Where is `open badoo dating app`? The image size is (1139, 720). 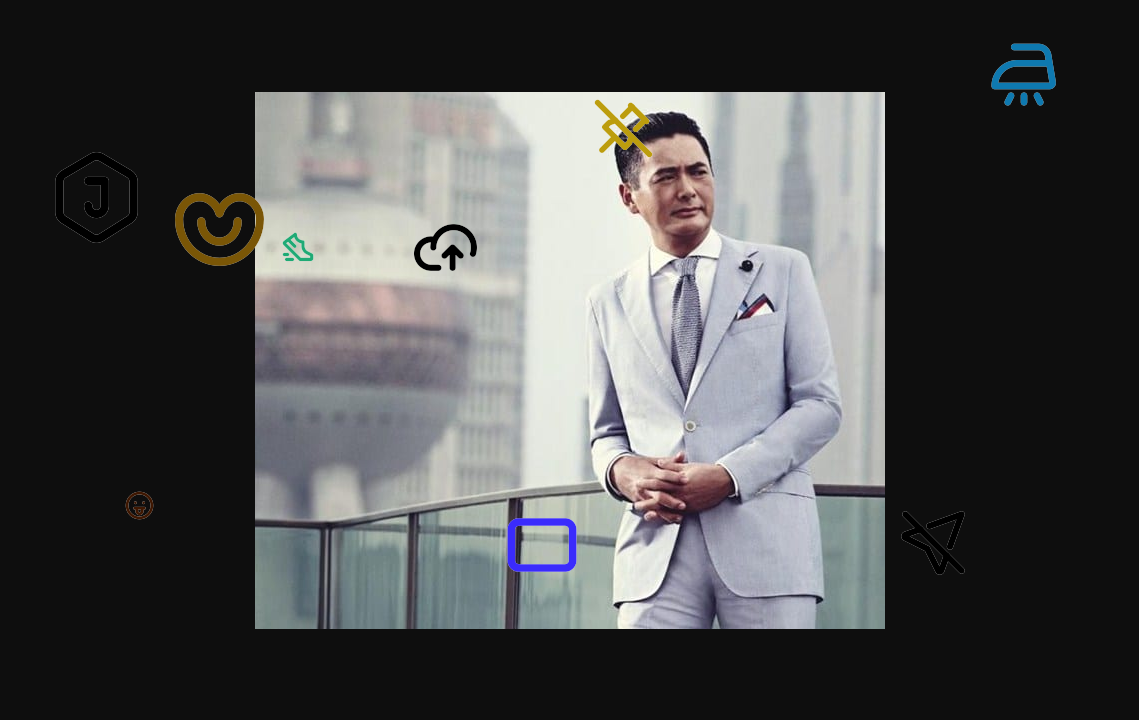 open badoo dating app is located at coordinates (219, 229).